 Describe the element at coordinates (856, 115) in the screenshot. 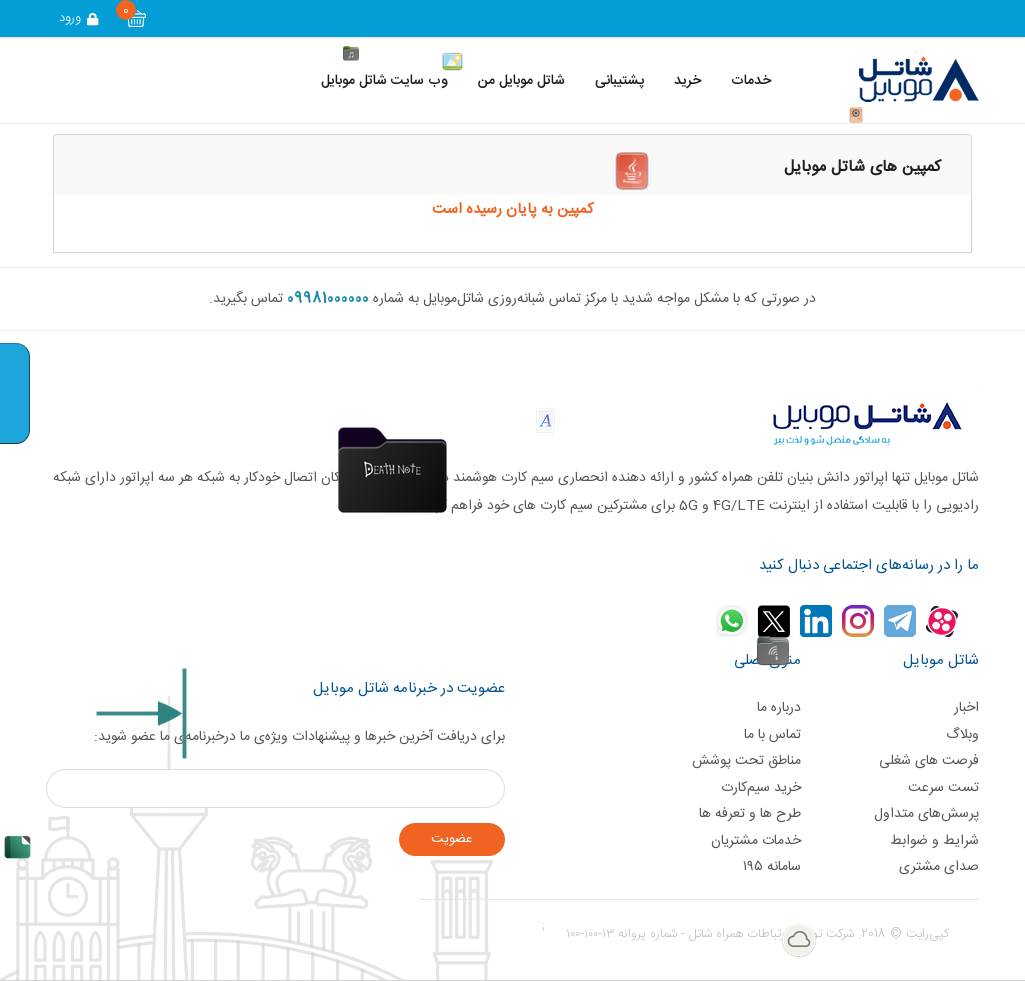

I see `indicates package installation or setup in progress` at that location.